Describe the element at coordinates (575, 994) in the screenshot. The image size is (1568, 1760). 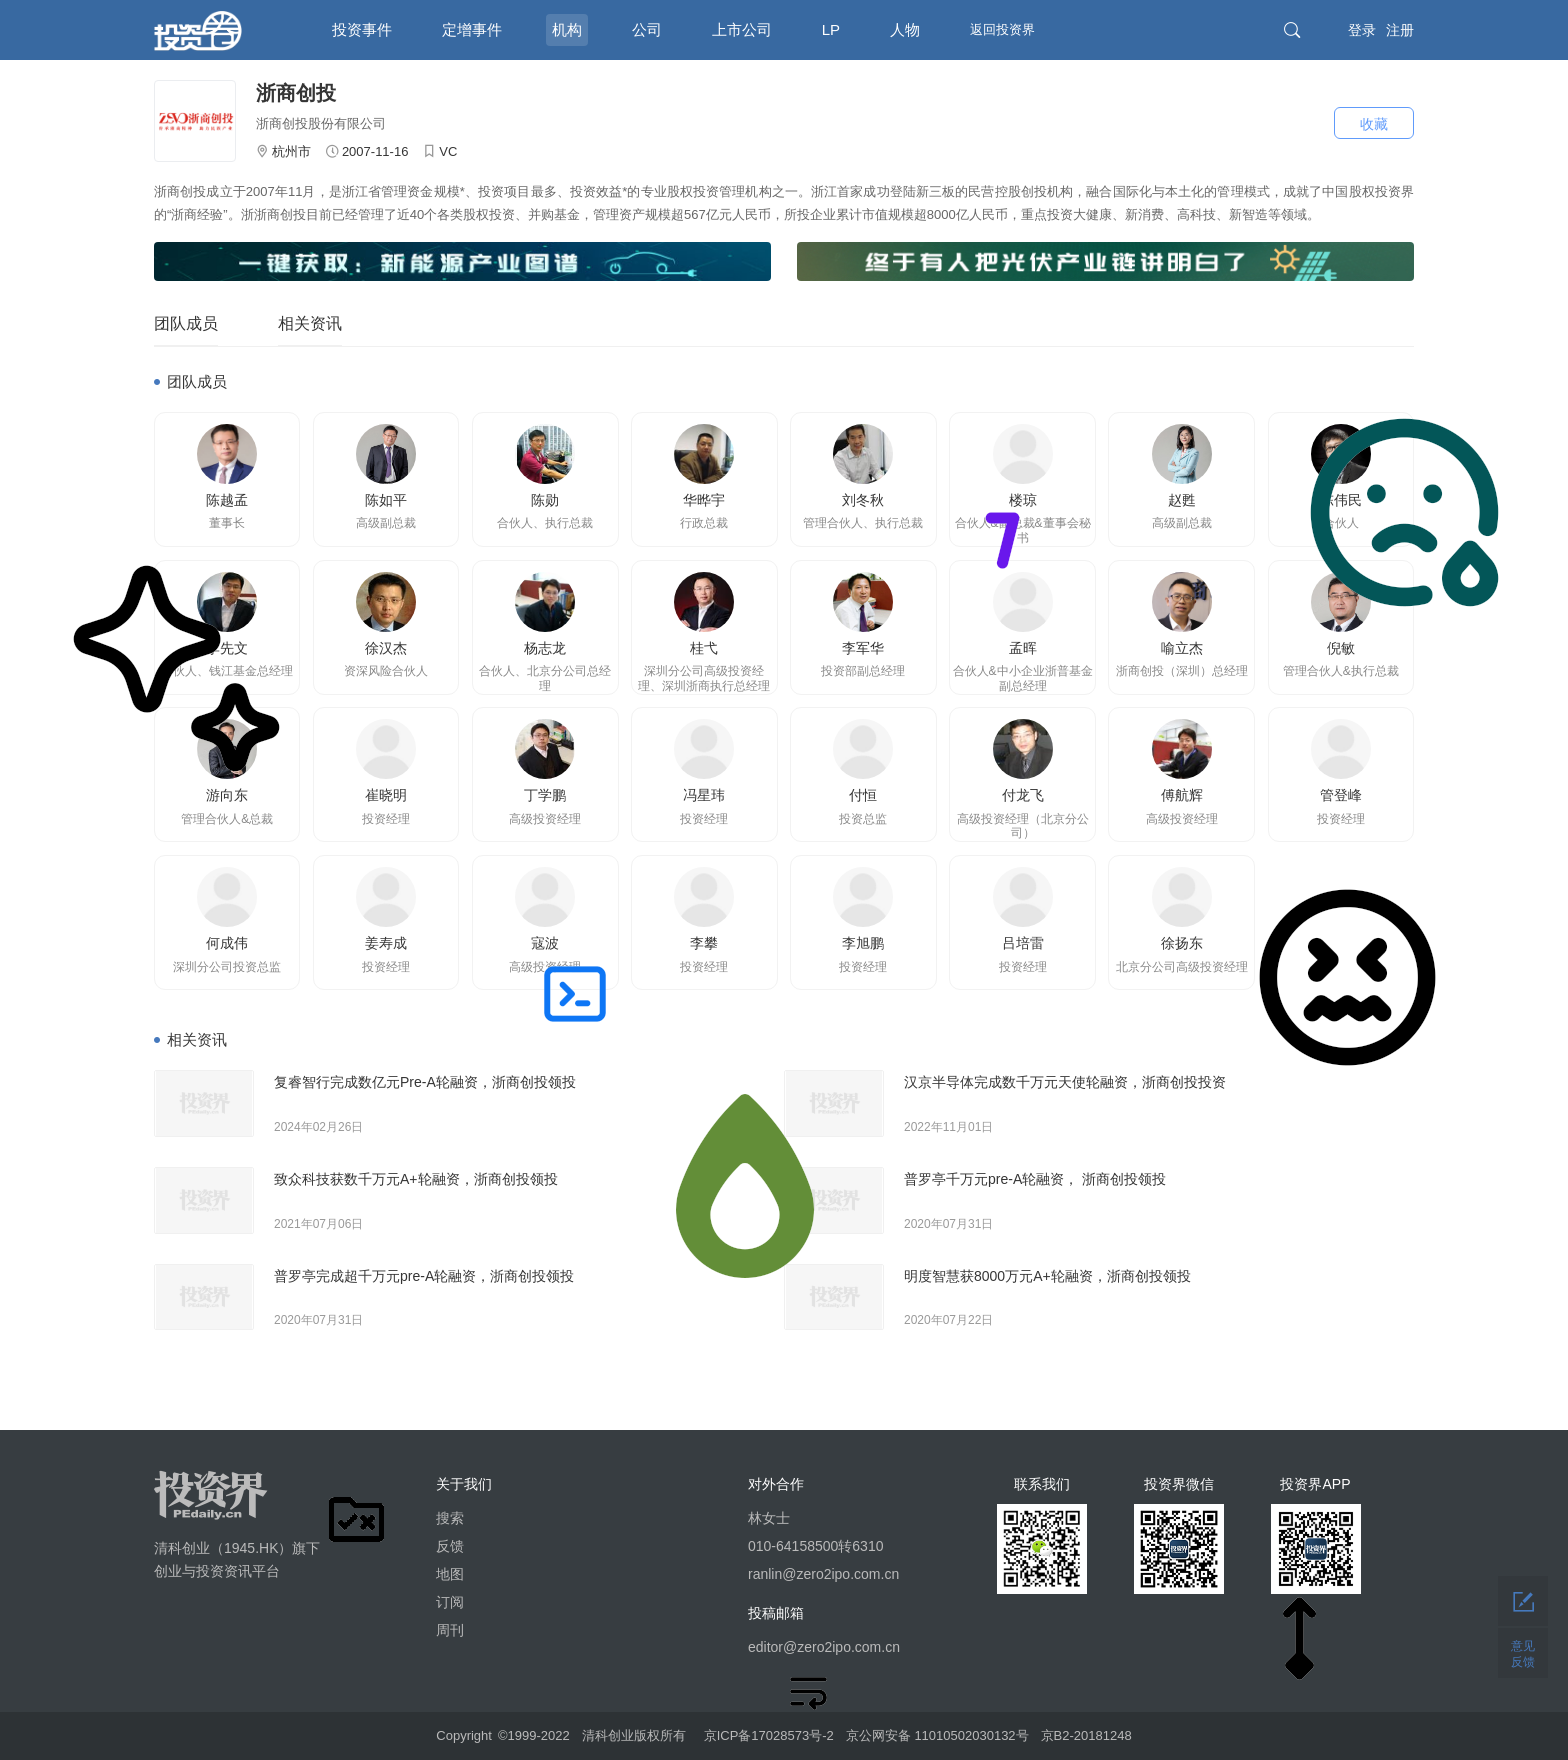
I see `open command line terminal` at that location.